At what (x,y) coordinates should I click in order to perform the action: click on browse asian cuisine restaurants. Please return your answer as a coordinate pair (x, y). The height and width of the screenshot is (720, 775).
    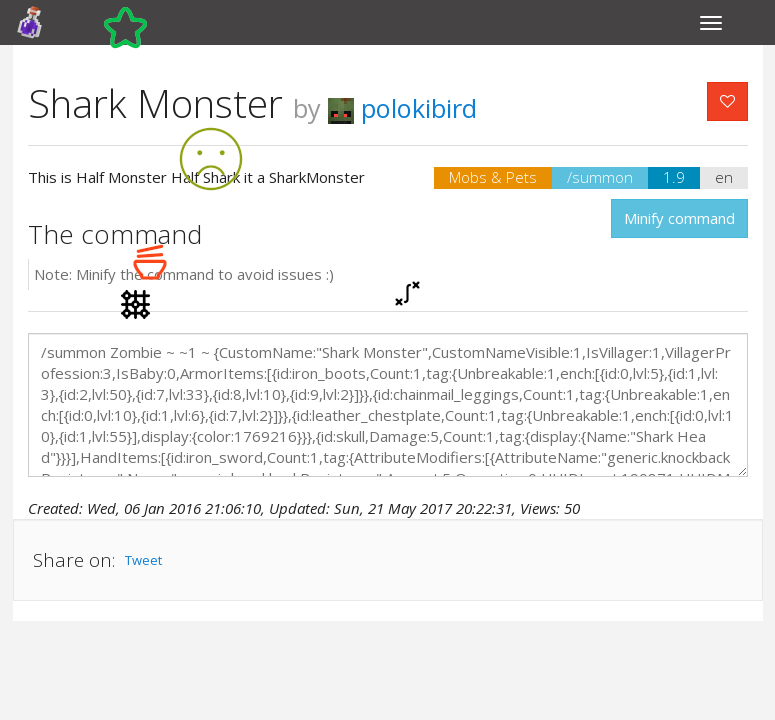
    Looking at the image, I should click on (150, 263).